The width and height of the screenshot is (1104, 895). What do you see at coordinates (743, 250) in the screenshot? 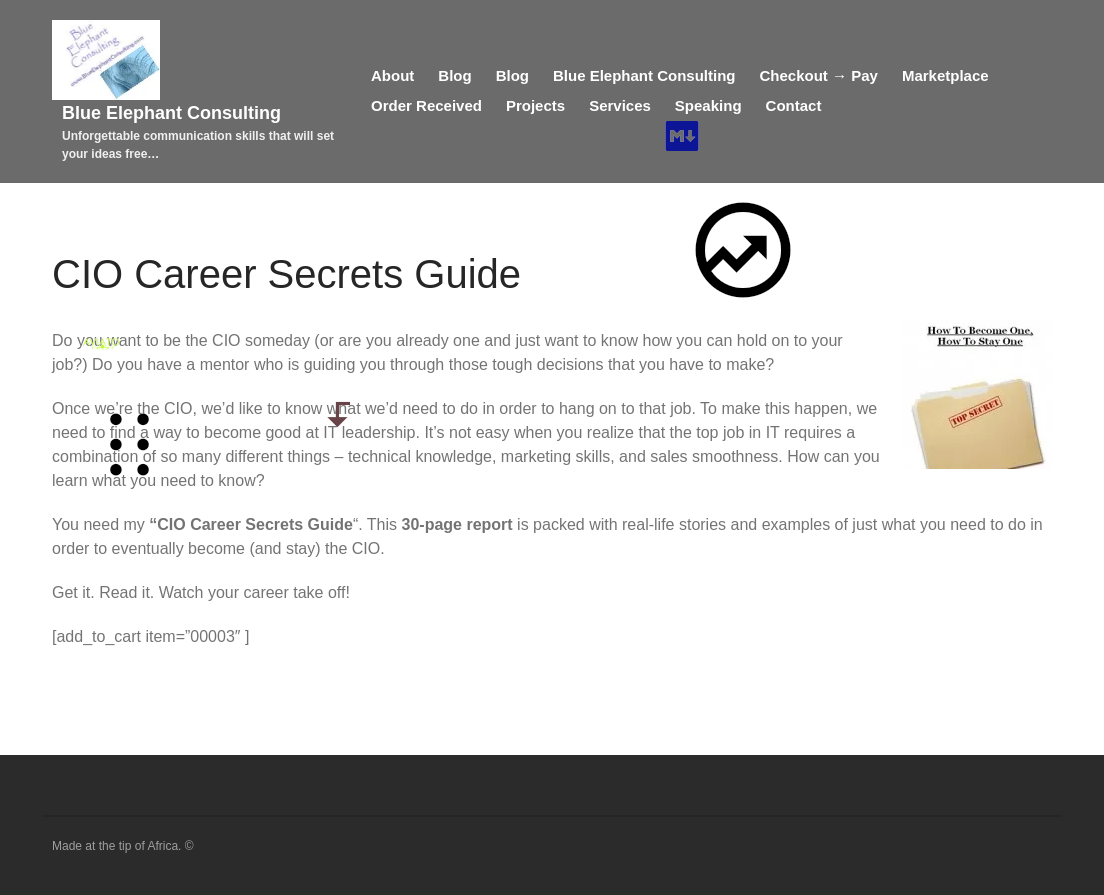
I see `view financial performance or fund growth` at bounding box center [743, 250].